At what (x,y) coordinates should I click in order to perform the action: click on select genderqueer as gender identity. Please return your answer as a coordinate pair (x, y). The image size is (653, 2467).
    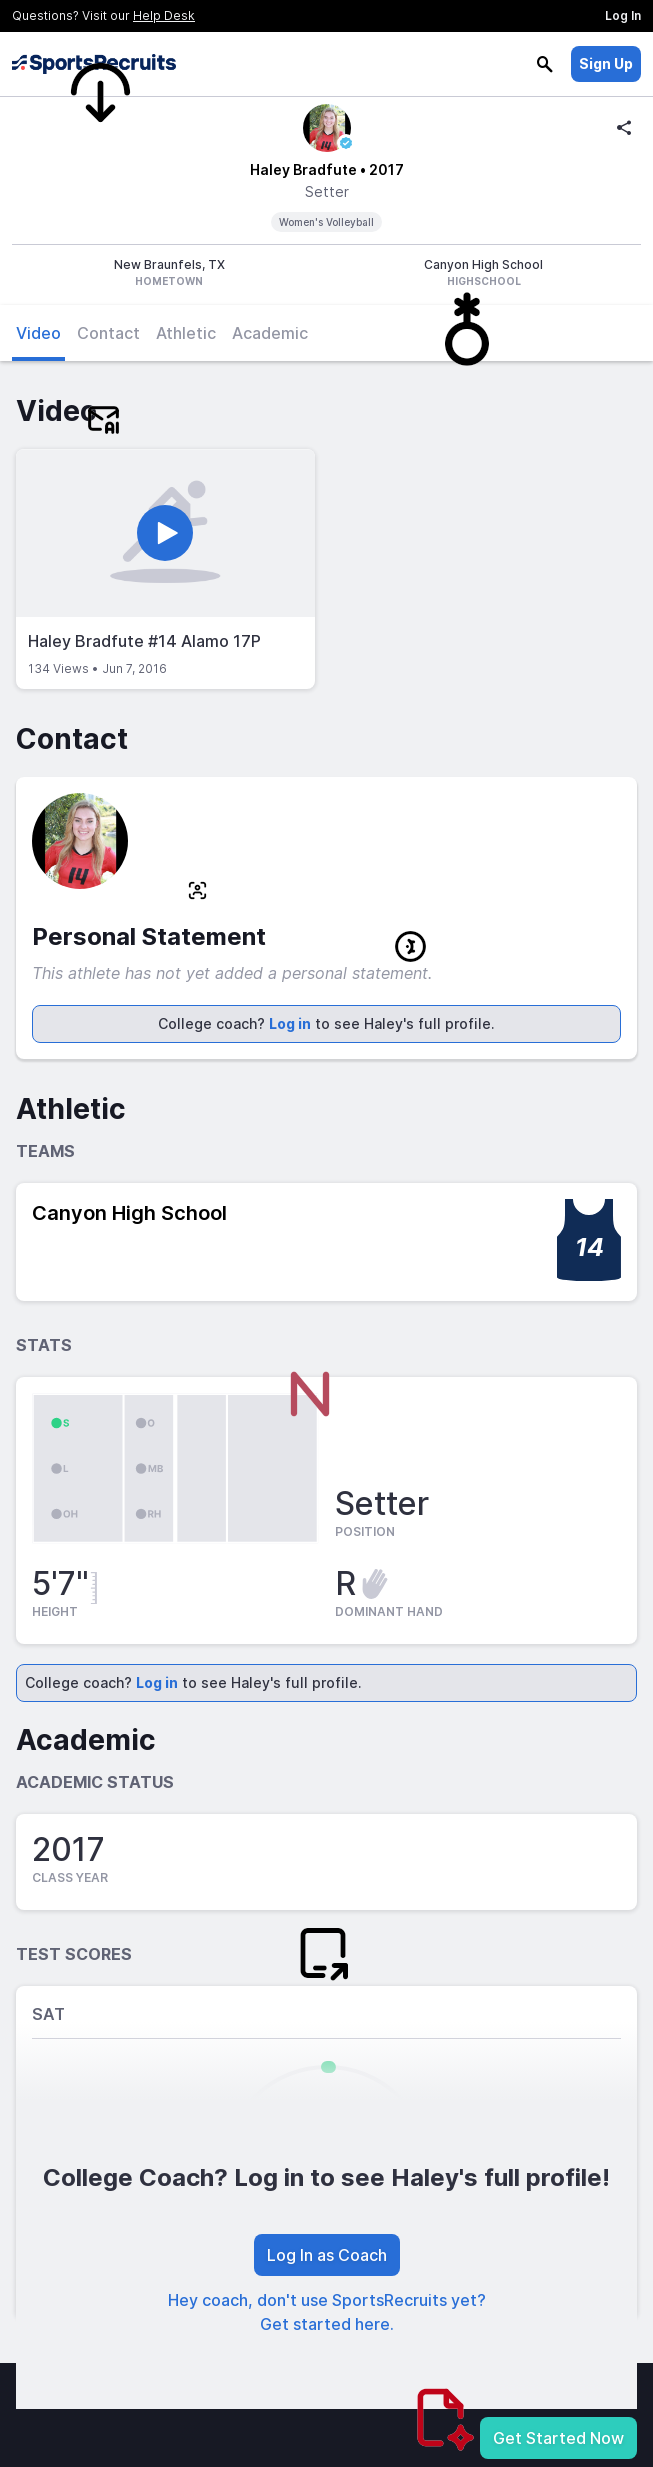
    Looking at the image, I should click on (467, 329).